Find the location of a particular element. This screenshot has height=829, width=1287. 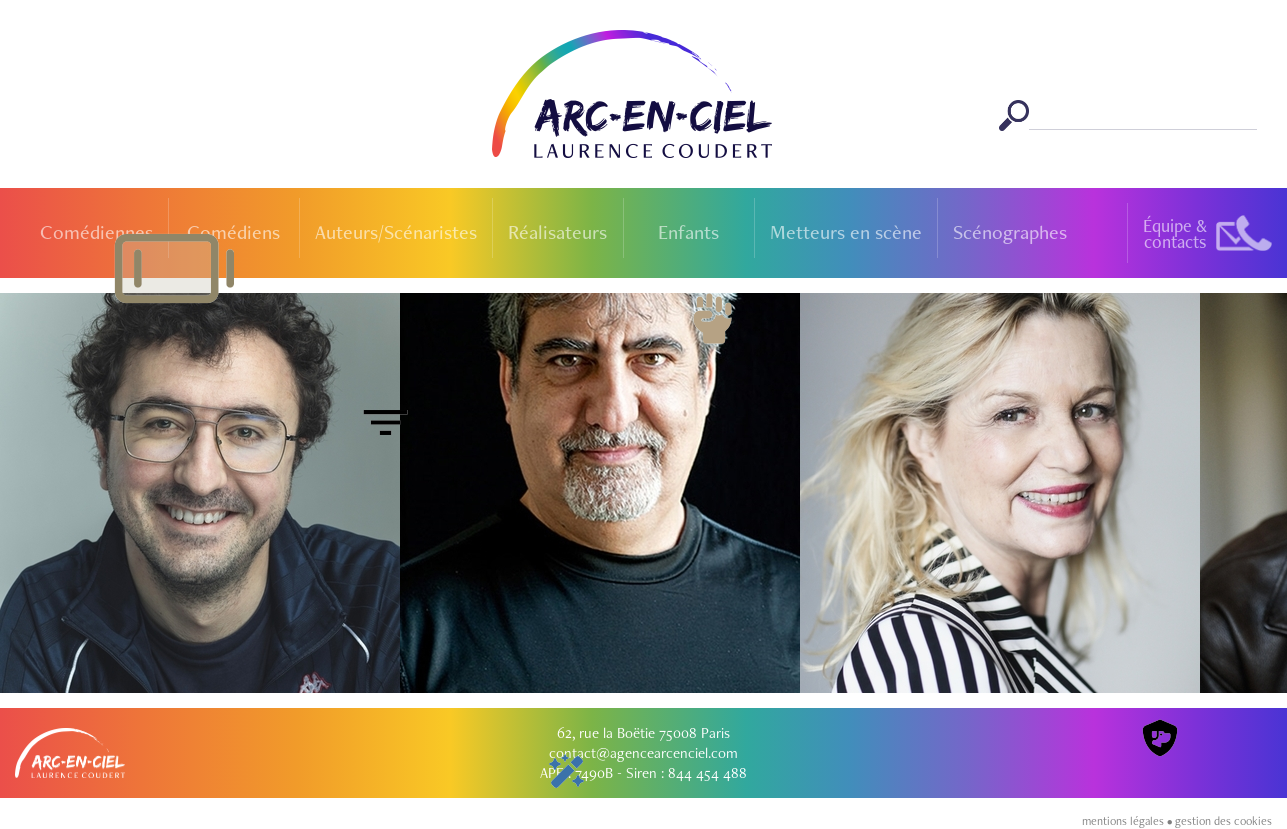

apply automatic enhancements or effects is located at coordinates (567, 772).